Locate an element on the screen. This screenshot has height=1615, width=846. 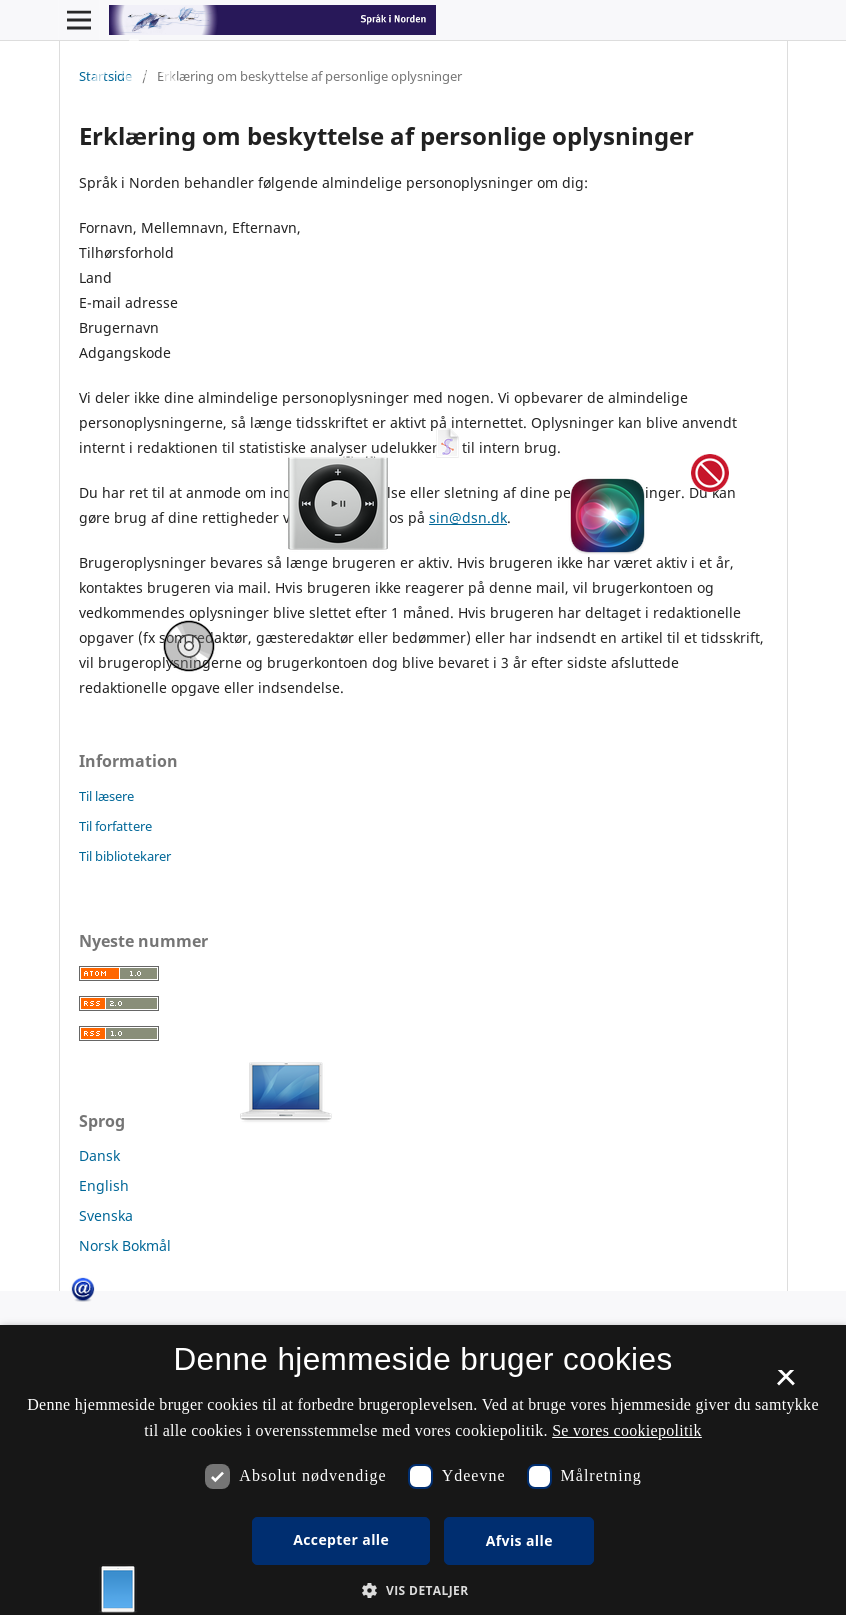
access optical disc drive in sidebar is located at coordinates (189, 646).